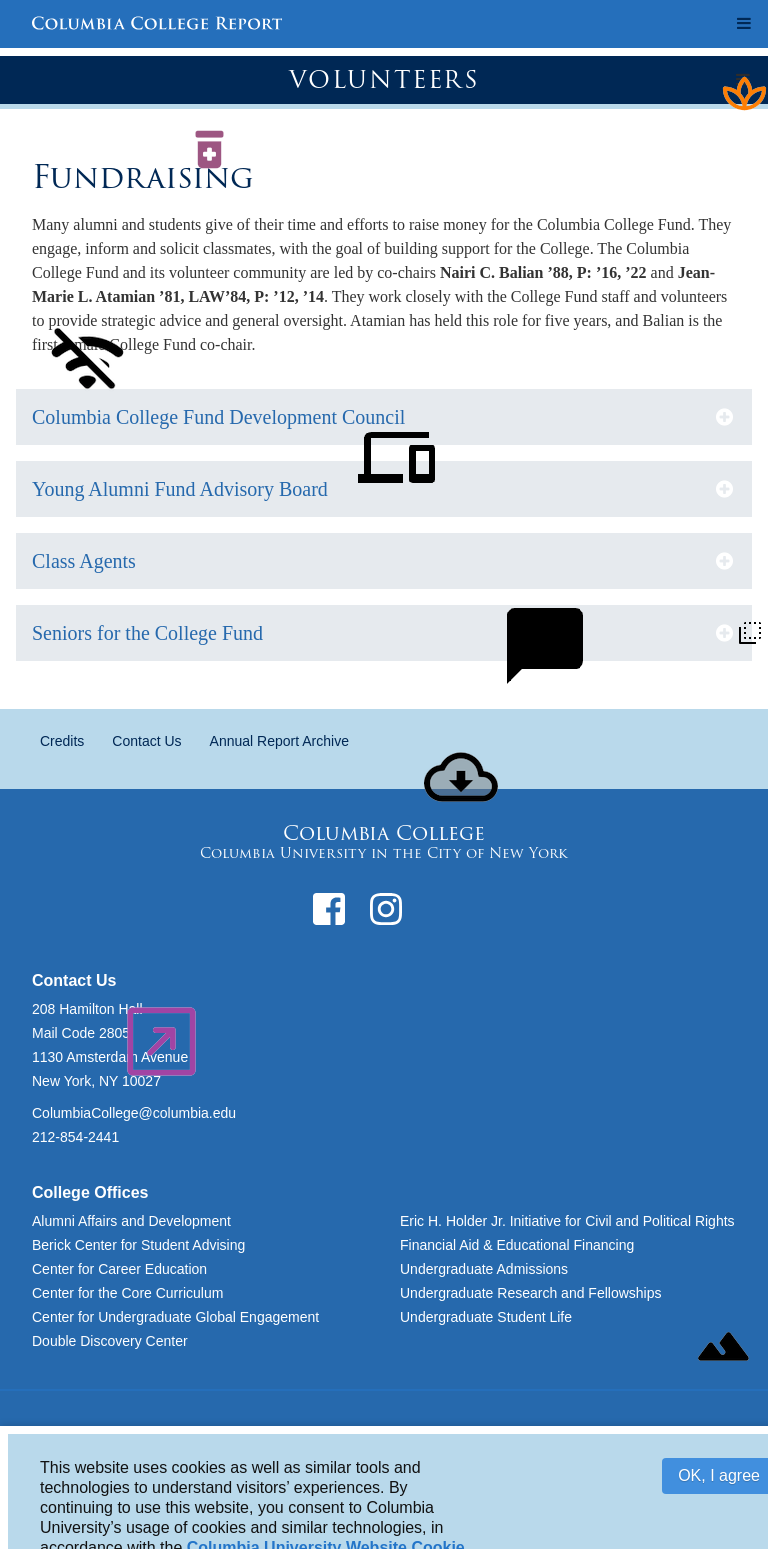  Describe the element at coordinates (87, 362) in the screenshot. I see `indicates wifi is disabled or unavailable` at that location.